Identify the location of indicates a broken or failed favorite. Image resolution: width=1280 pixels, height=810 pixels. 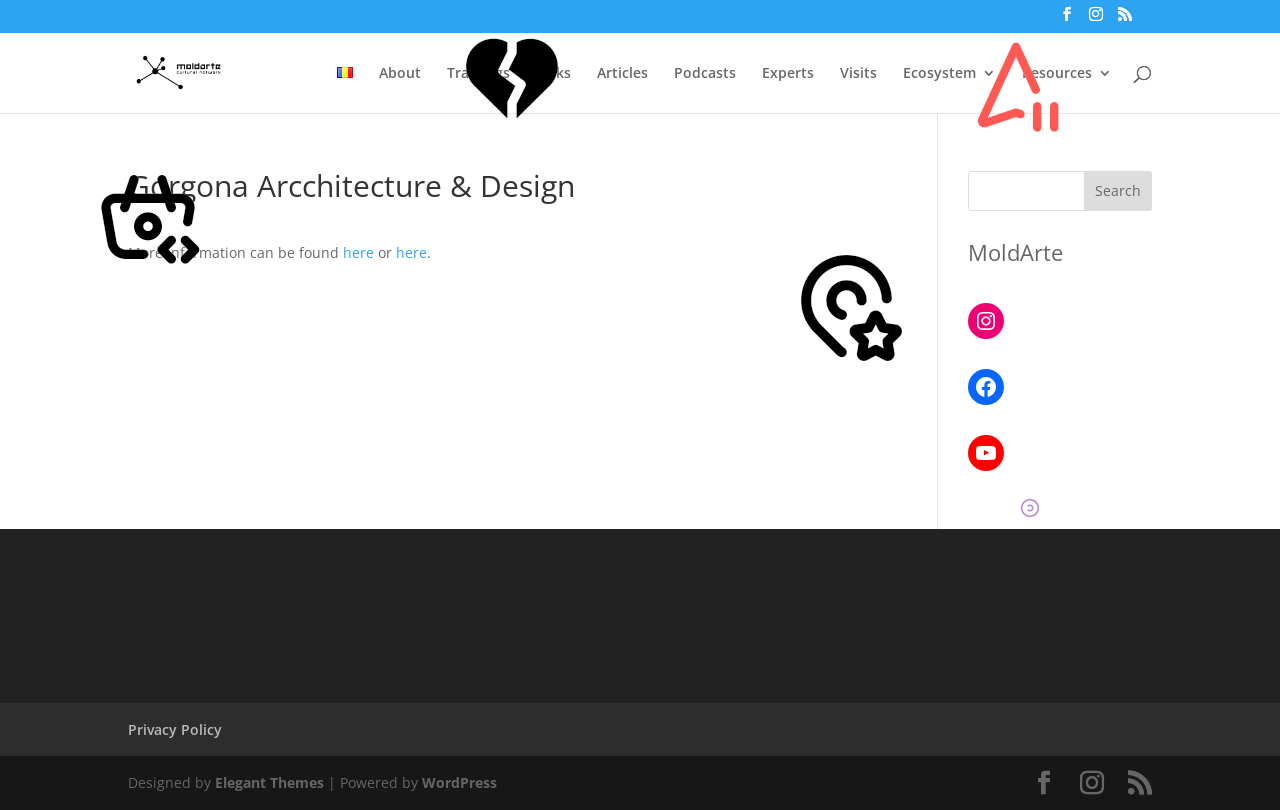
(512, 80).